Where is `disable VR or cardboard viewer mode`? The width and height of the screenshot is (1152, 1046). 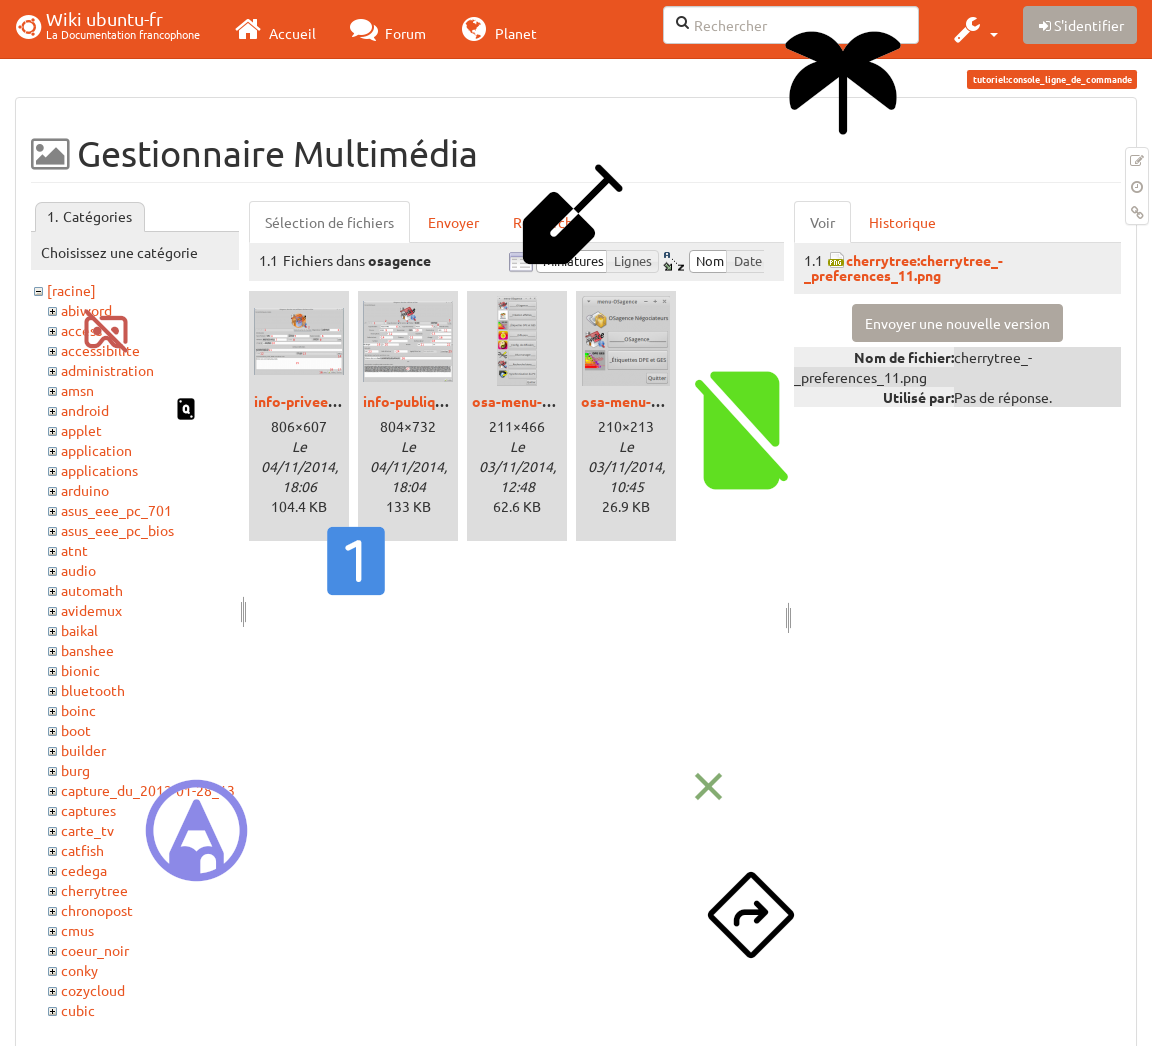 disable VR or cardboard viewer mode is located at coordinates (106, 331).